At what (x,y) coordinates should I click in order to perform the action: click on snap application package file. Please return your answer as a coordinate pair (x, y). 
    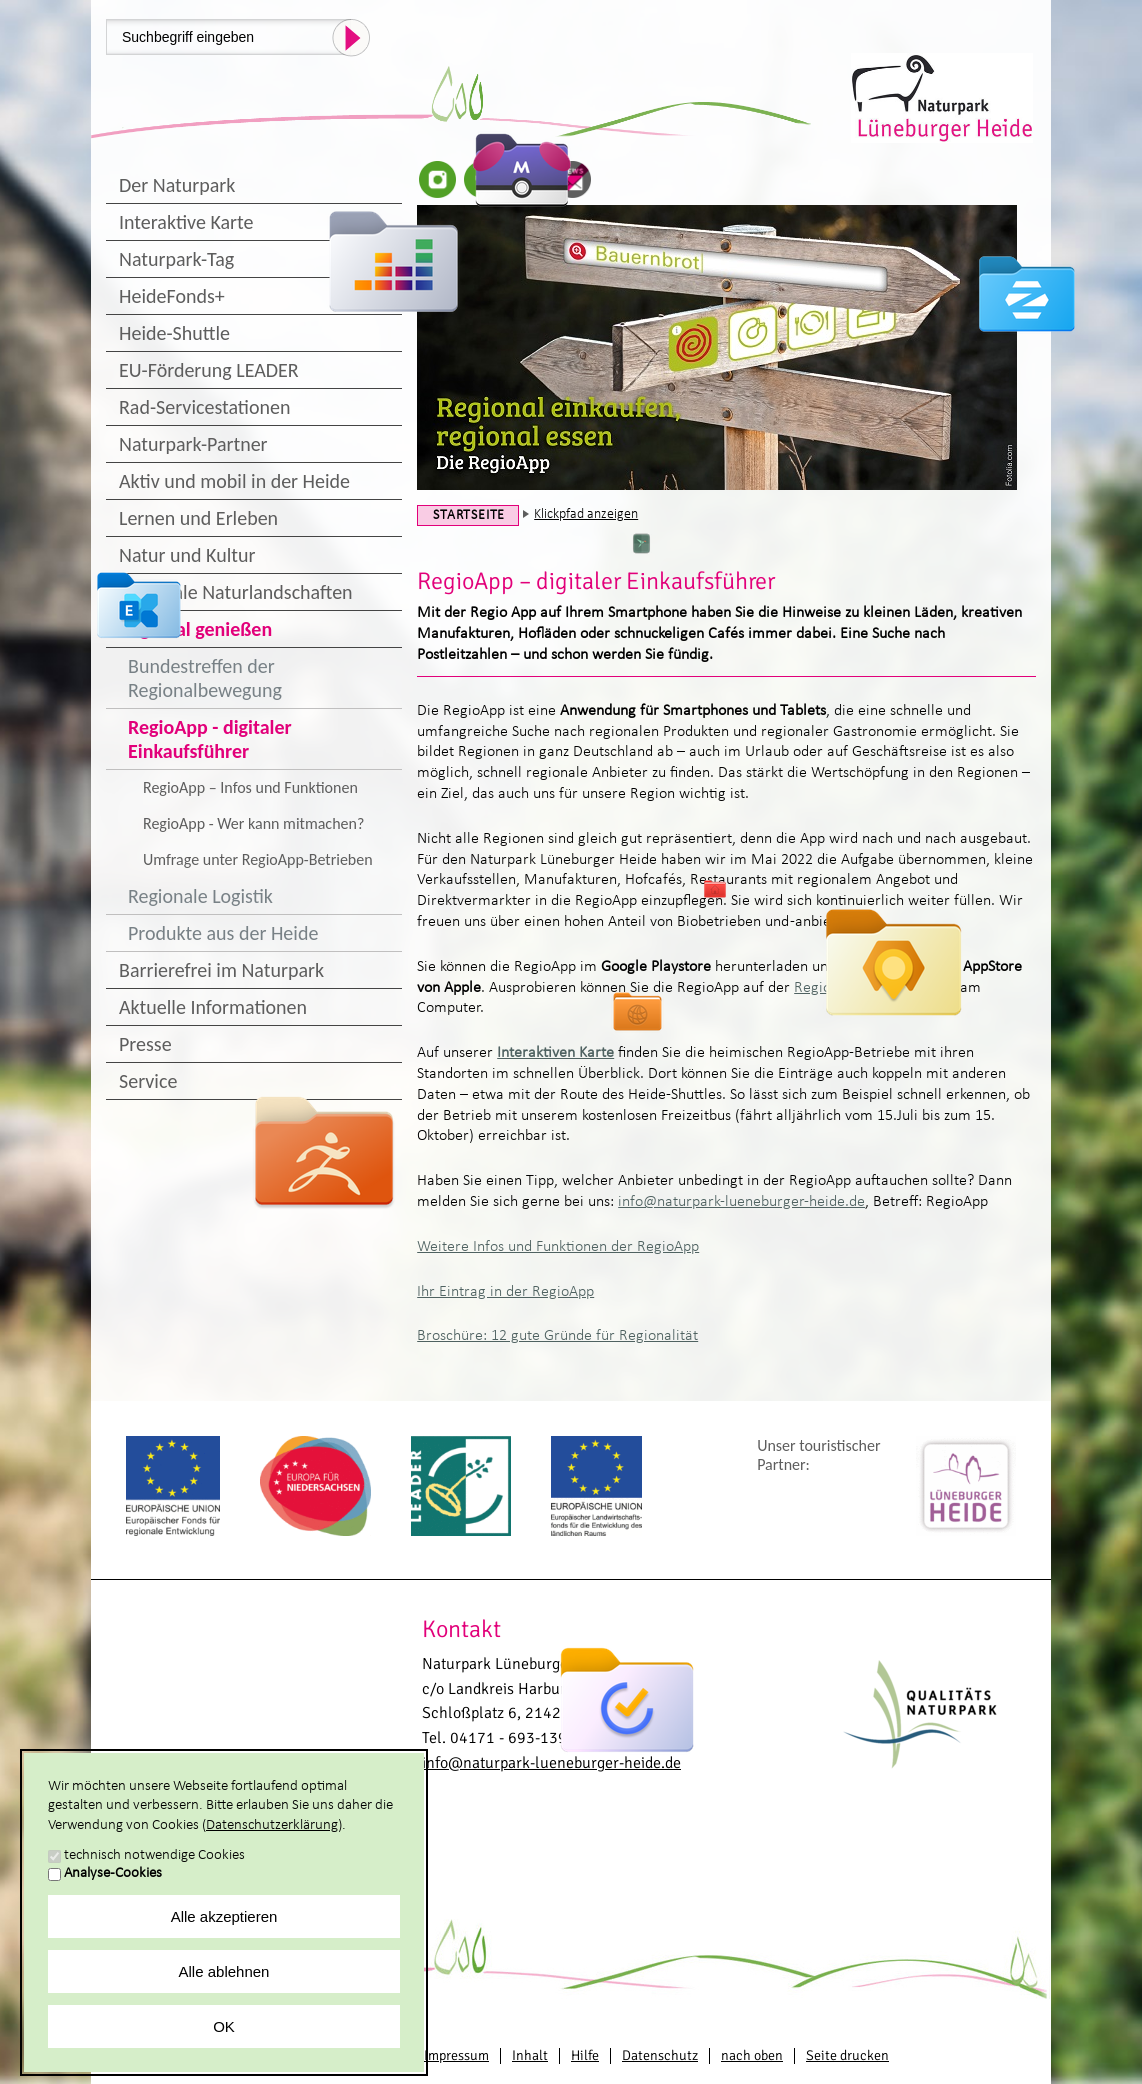
    Looking at the image, I should click on (641, 543).